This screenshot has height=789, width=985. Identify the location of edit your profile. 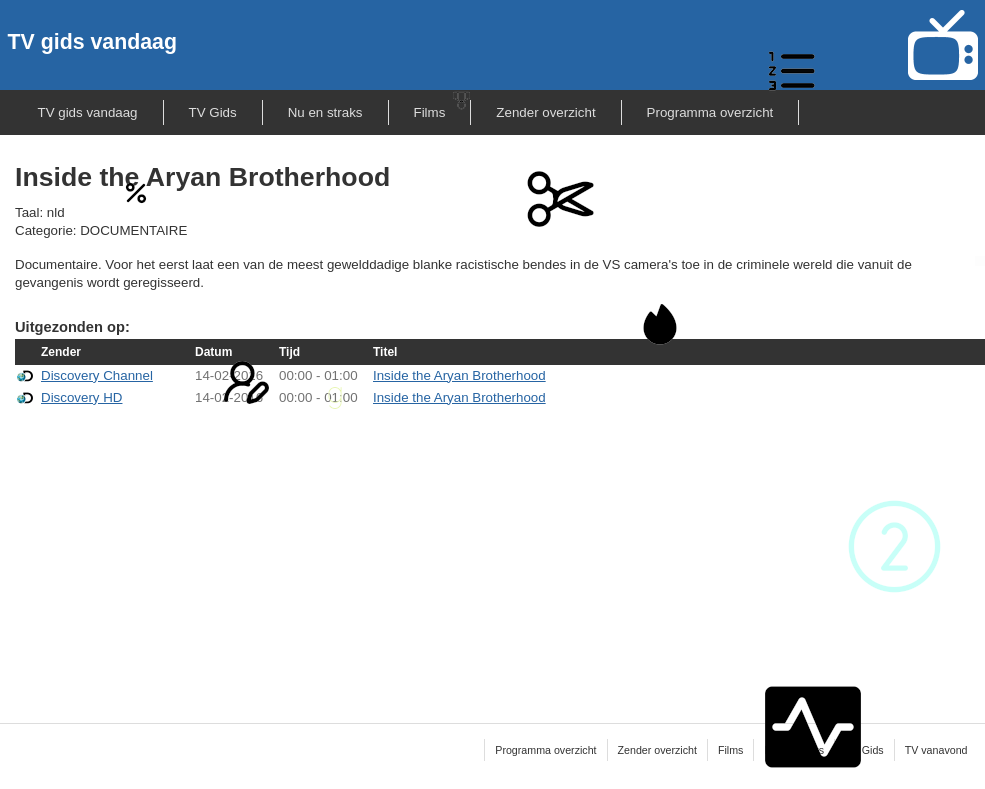
(246, 381).